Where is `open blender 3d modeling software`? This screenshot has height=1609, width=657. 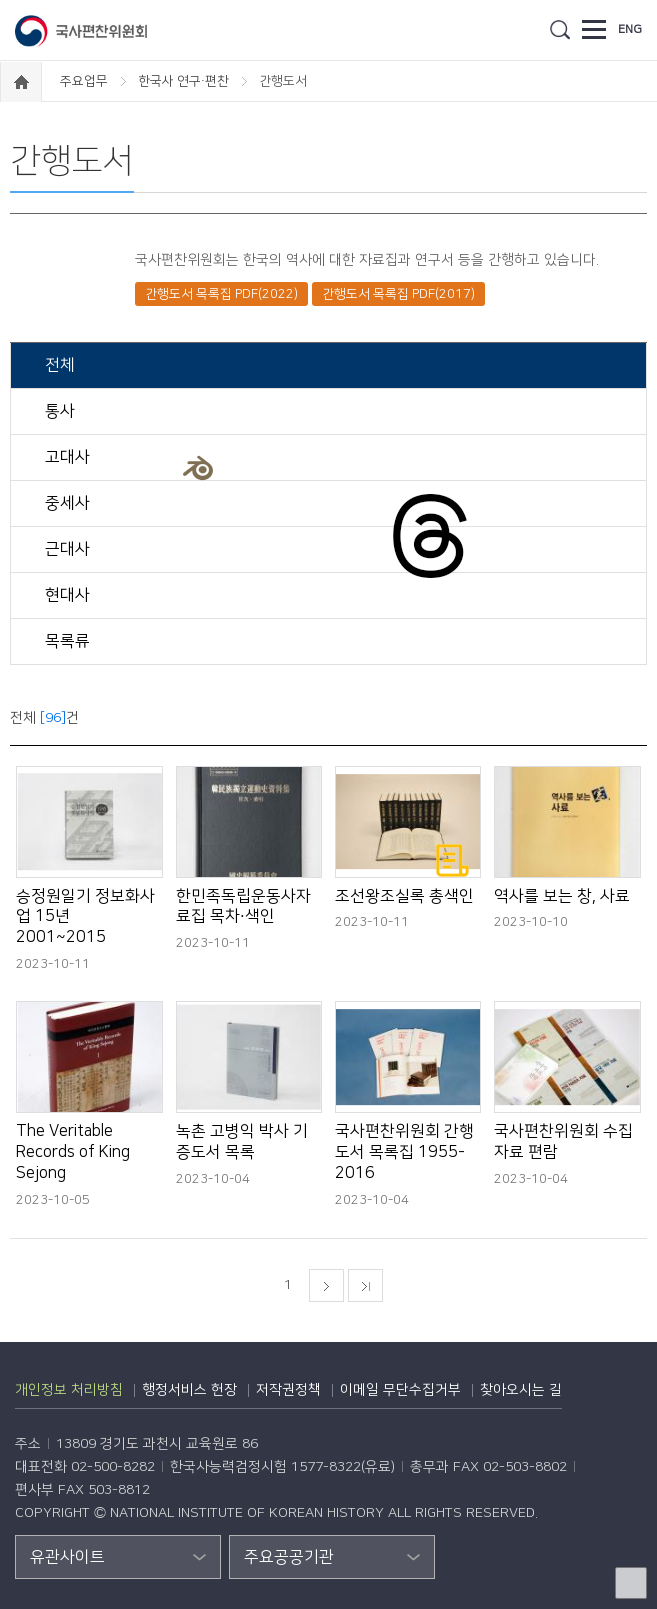 open blender 3d modeling software is located at coordinates (198, 468).